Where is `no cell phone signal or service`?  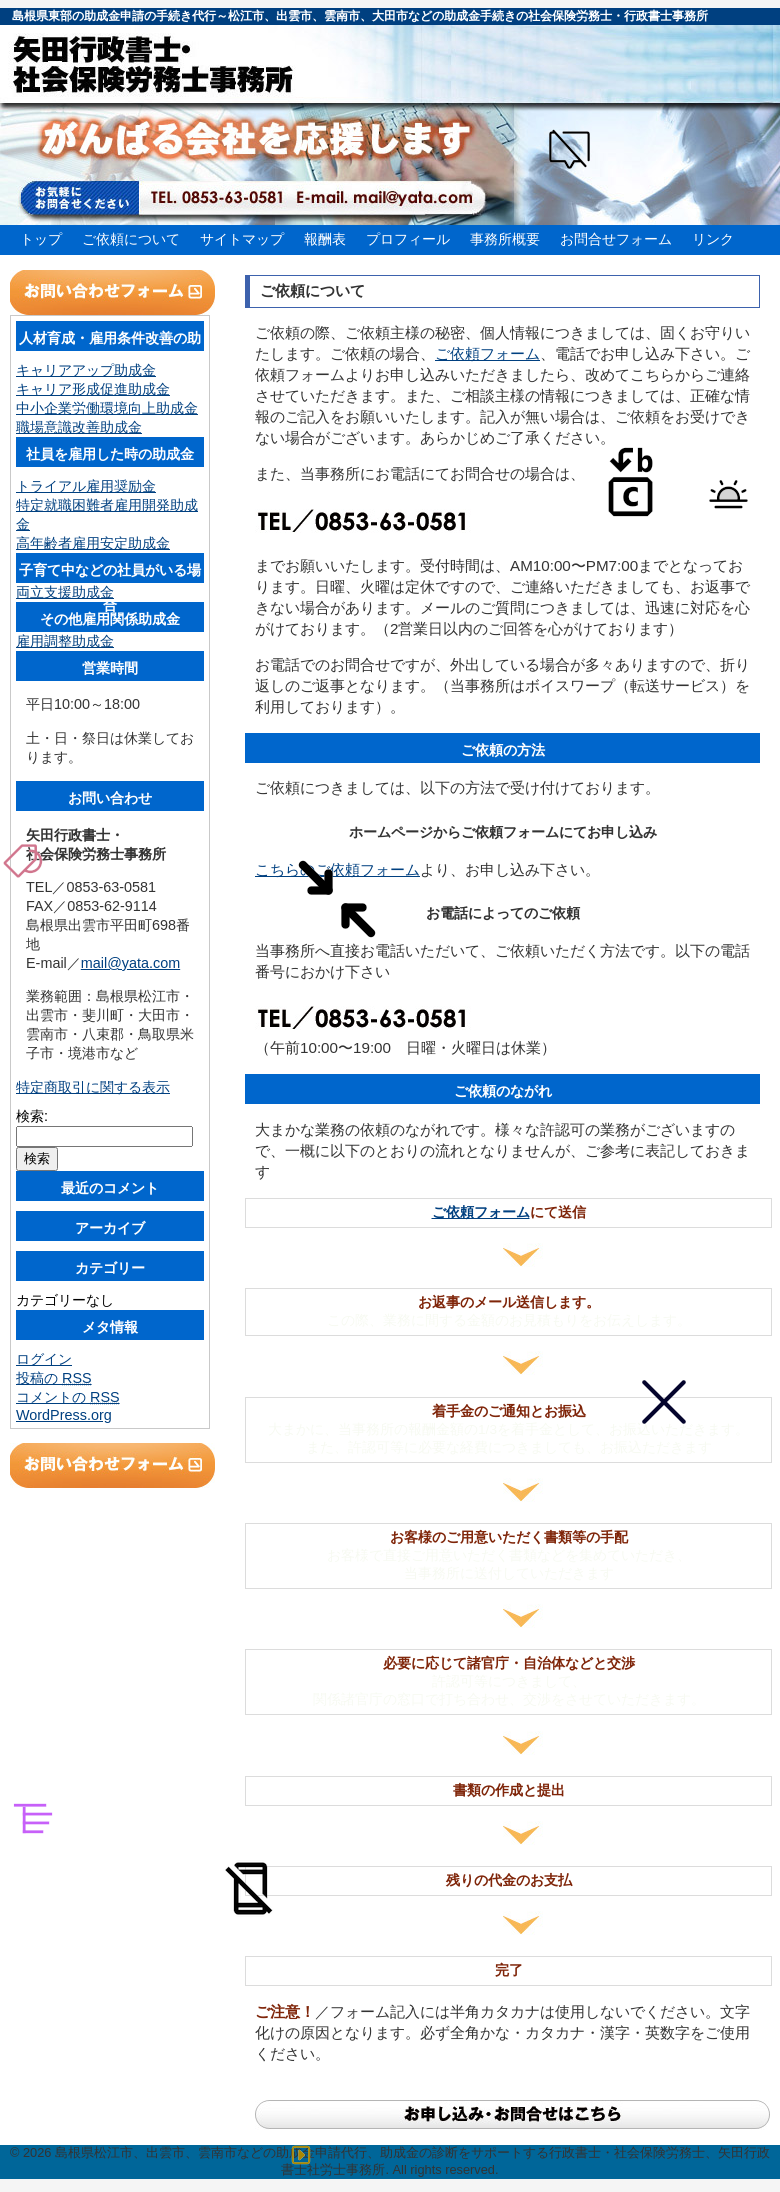
no cell phone signal or service is located at coordinates (250, 1888).